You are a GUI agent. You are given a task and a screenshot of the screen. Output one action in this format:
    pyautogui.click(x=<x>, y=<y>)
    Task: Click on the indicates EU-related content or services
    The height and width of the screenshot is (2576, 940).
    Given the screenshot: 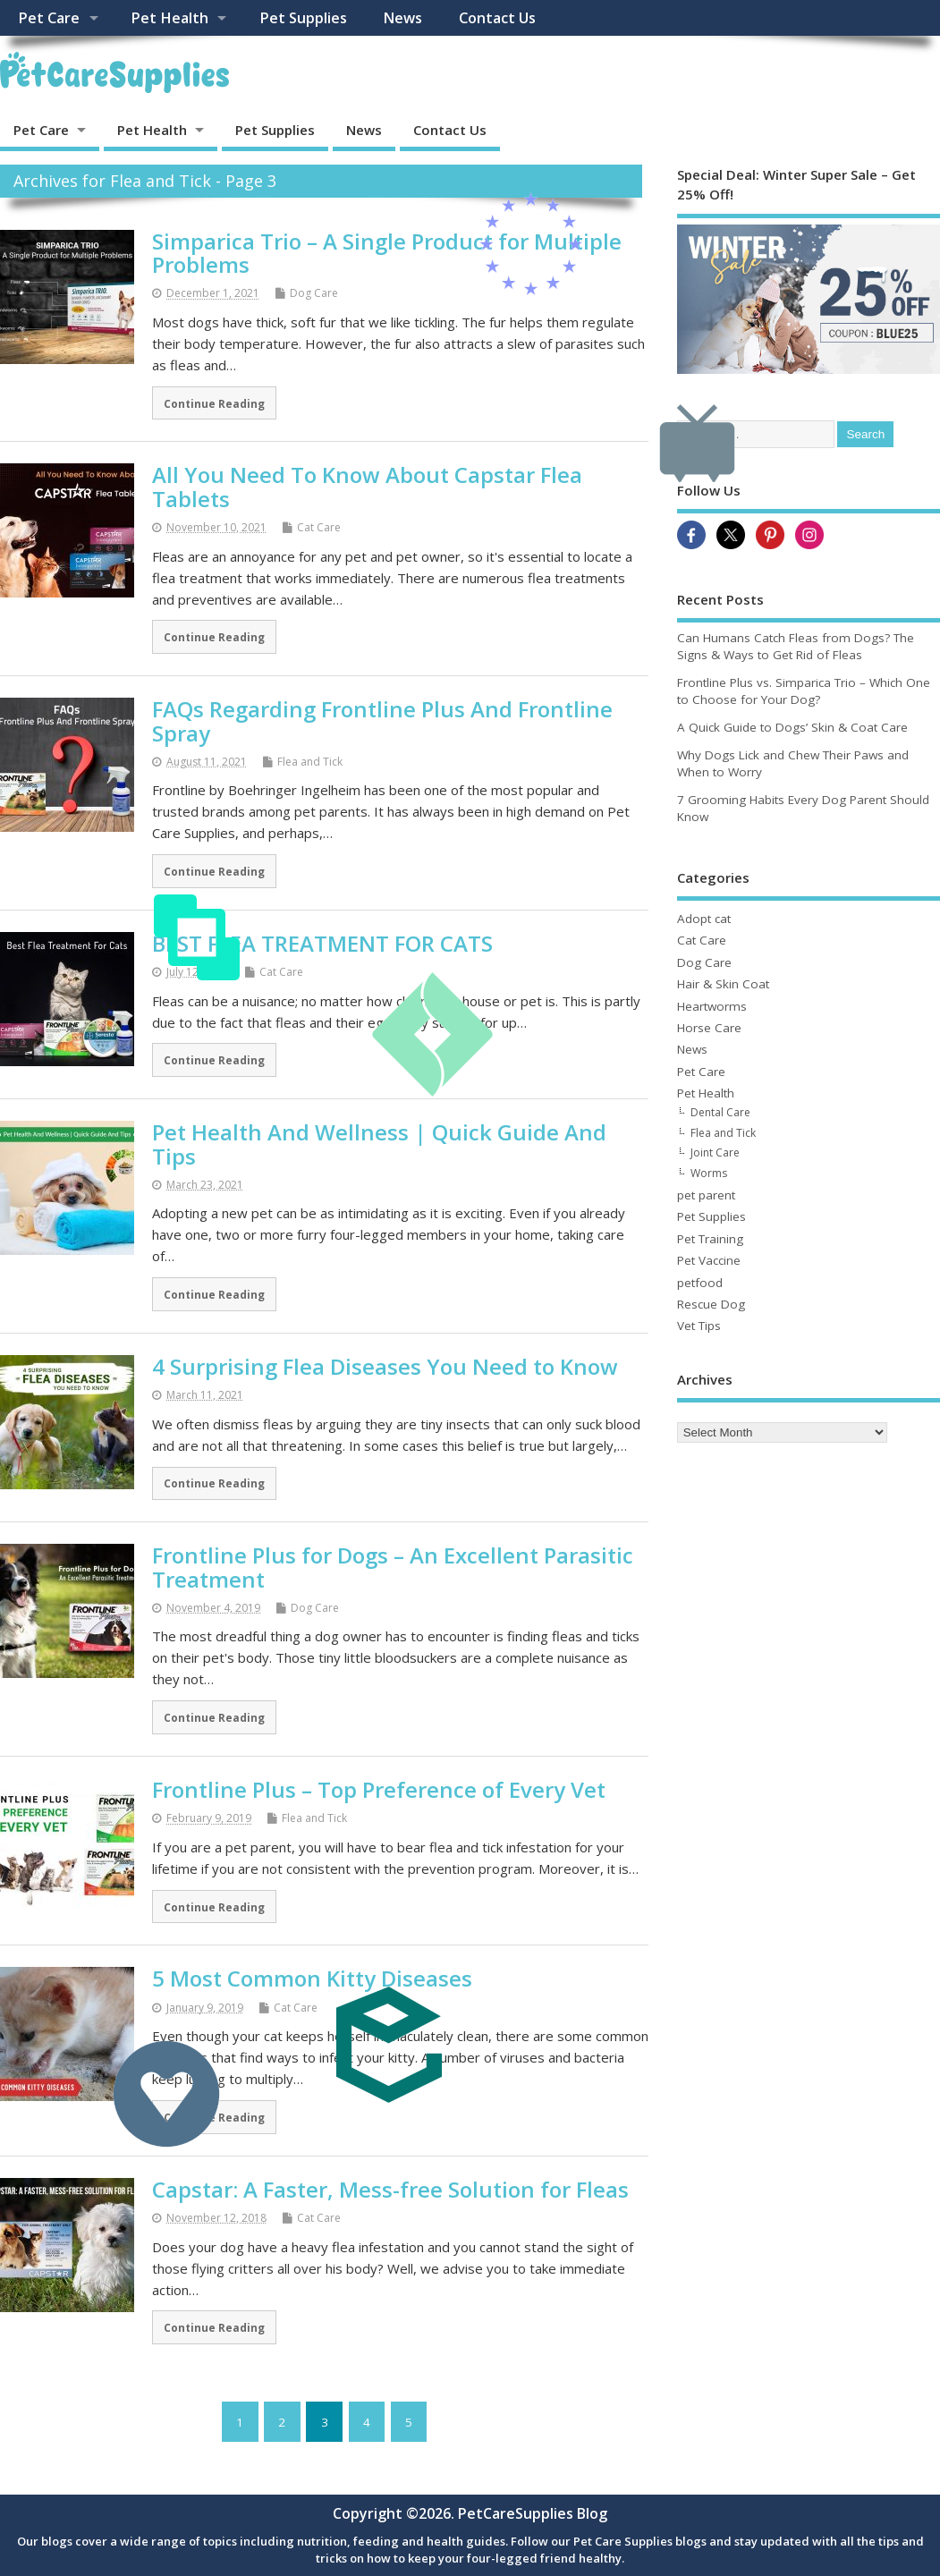 What is the action you would take?
    pyautogui.click(x=530, y=243)
    